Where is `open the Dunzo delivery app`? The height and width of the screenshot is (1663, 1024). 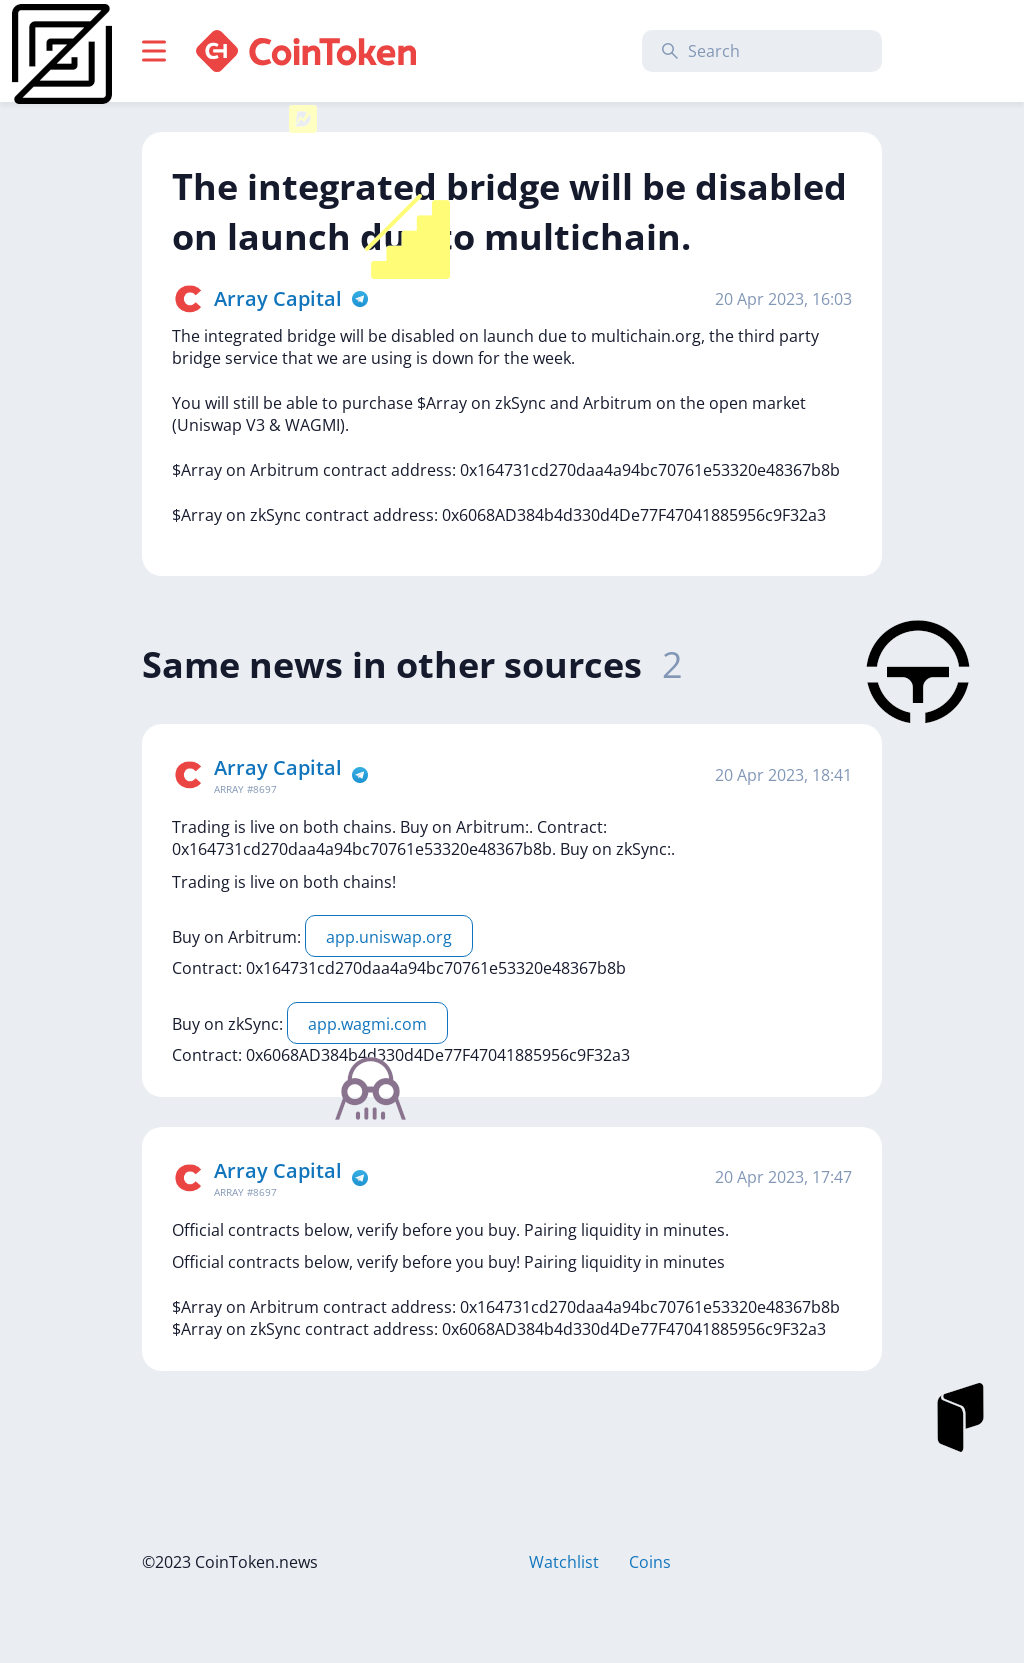
open the Dunzo delivery app is located at coordinates (303, 119).